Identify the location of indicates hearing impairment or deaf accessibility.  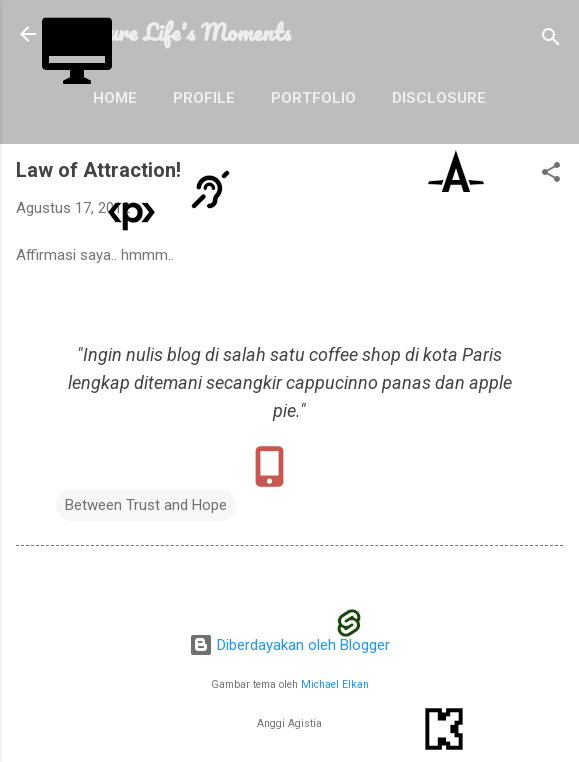
(210, 189).